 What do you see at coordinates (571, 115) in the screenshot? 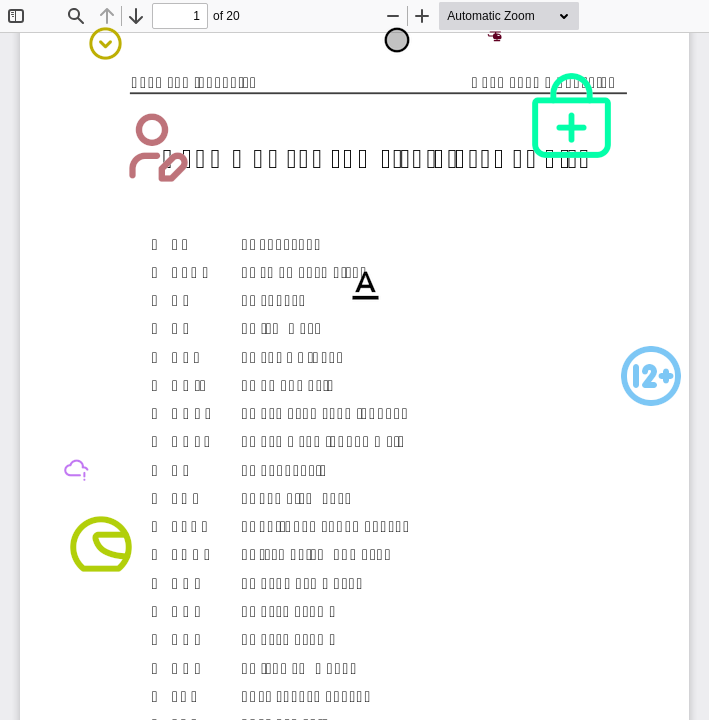
I see `add item to shopping bag` at bounding box center [571, 115].